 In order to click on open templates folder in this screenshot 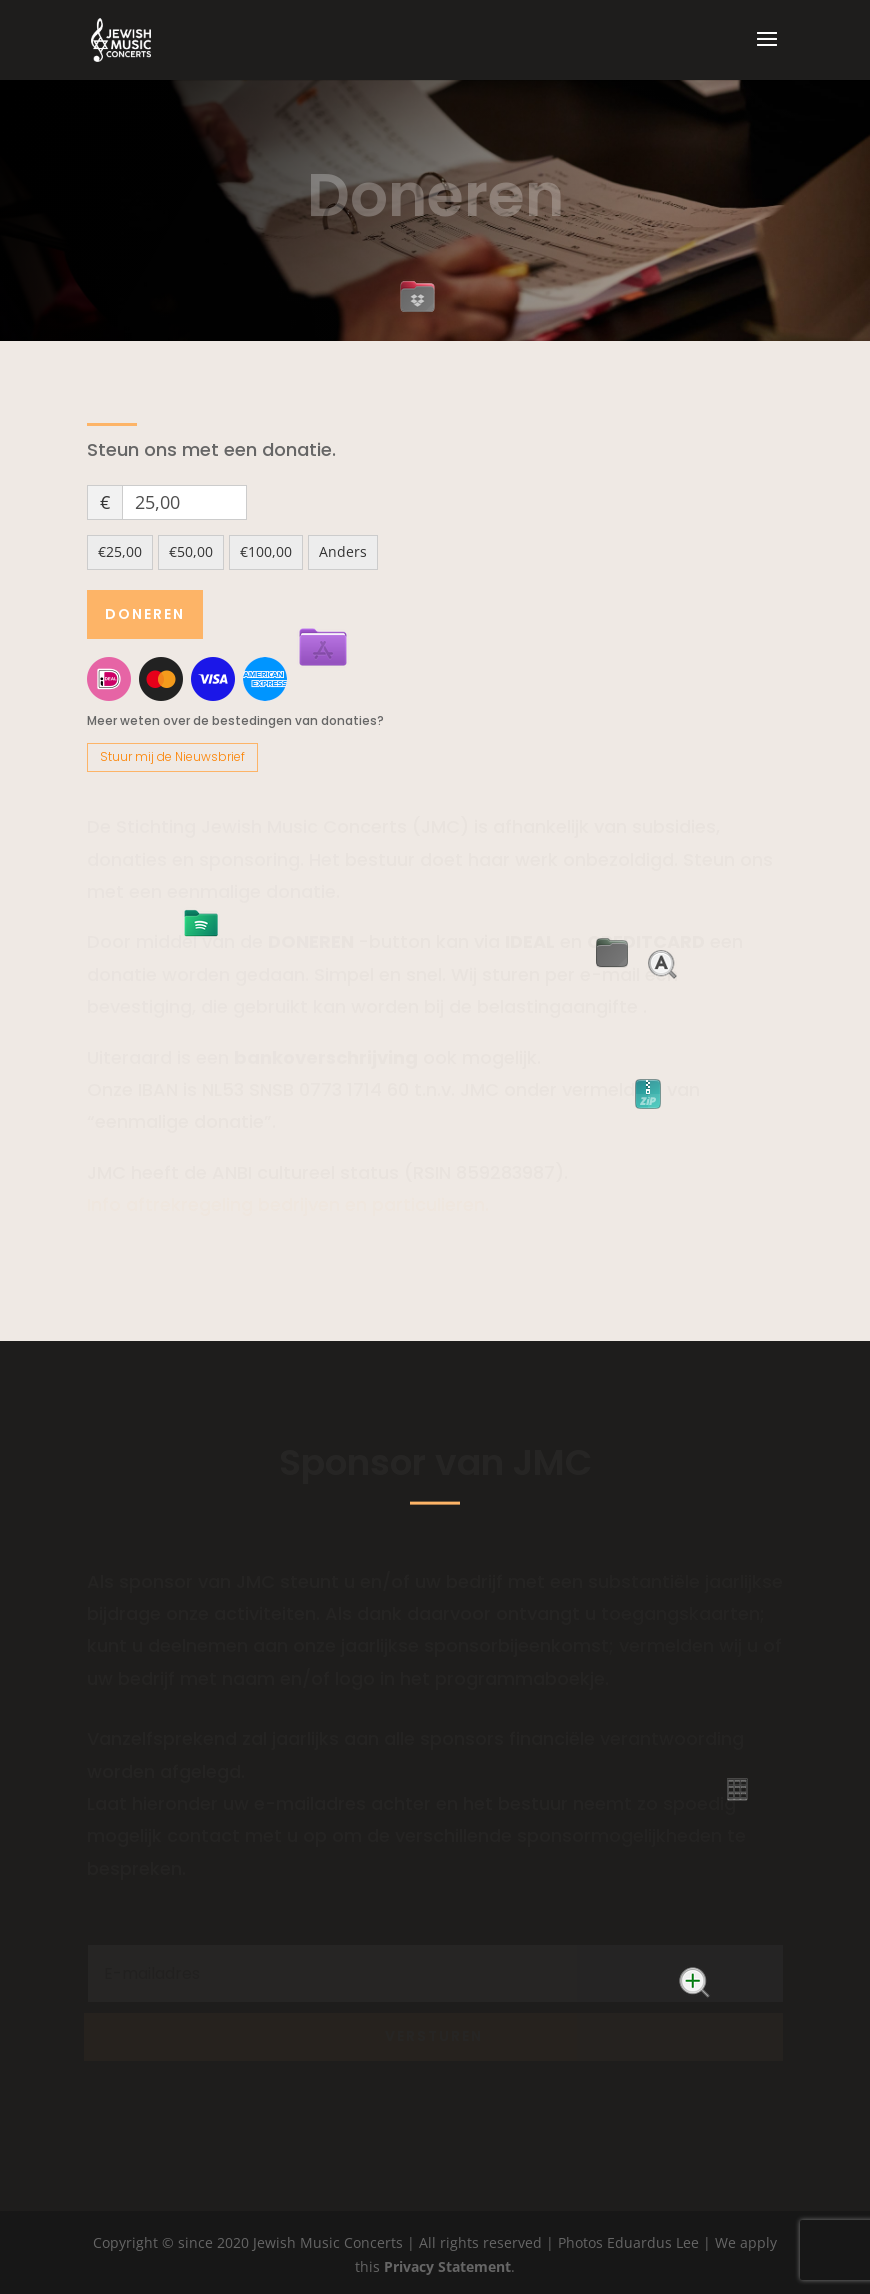, I will do `click(323, 647)`.